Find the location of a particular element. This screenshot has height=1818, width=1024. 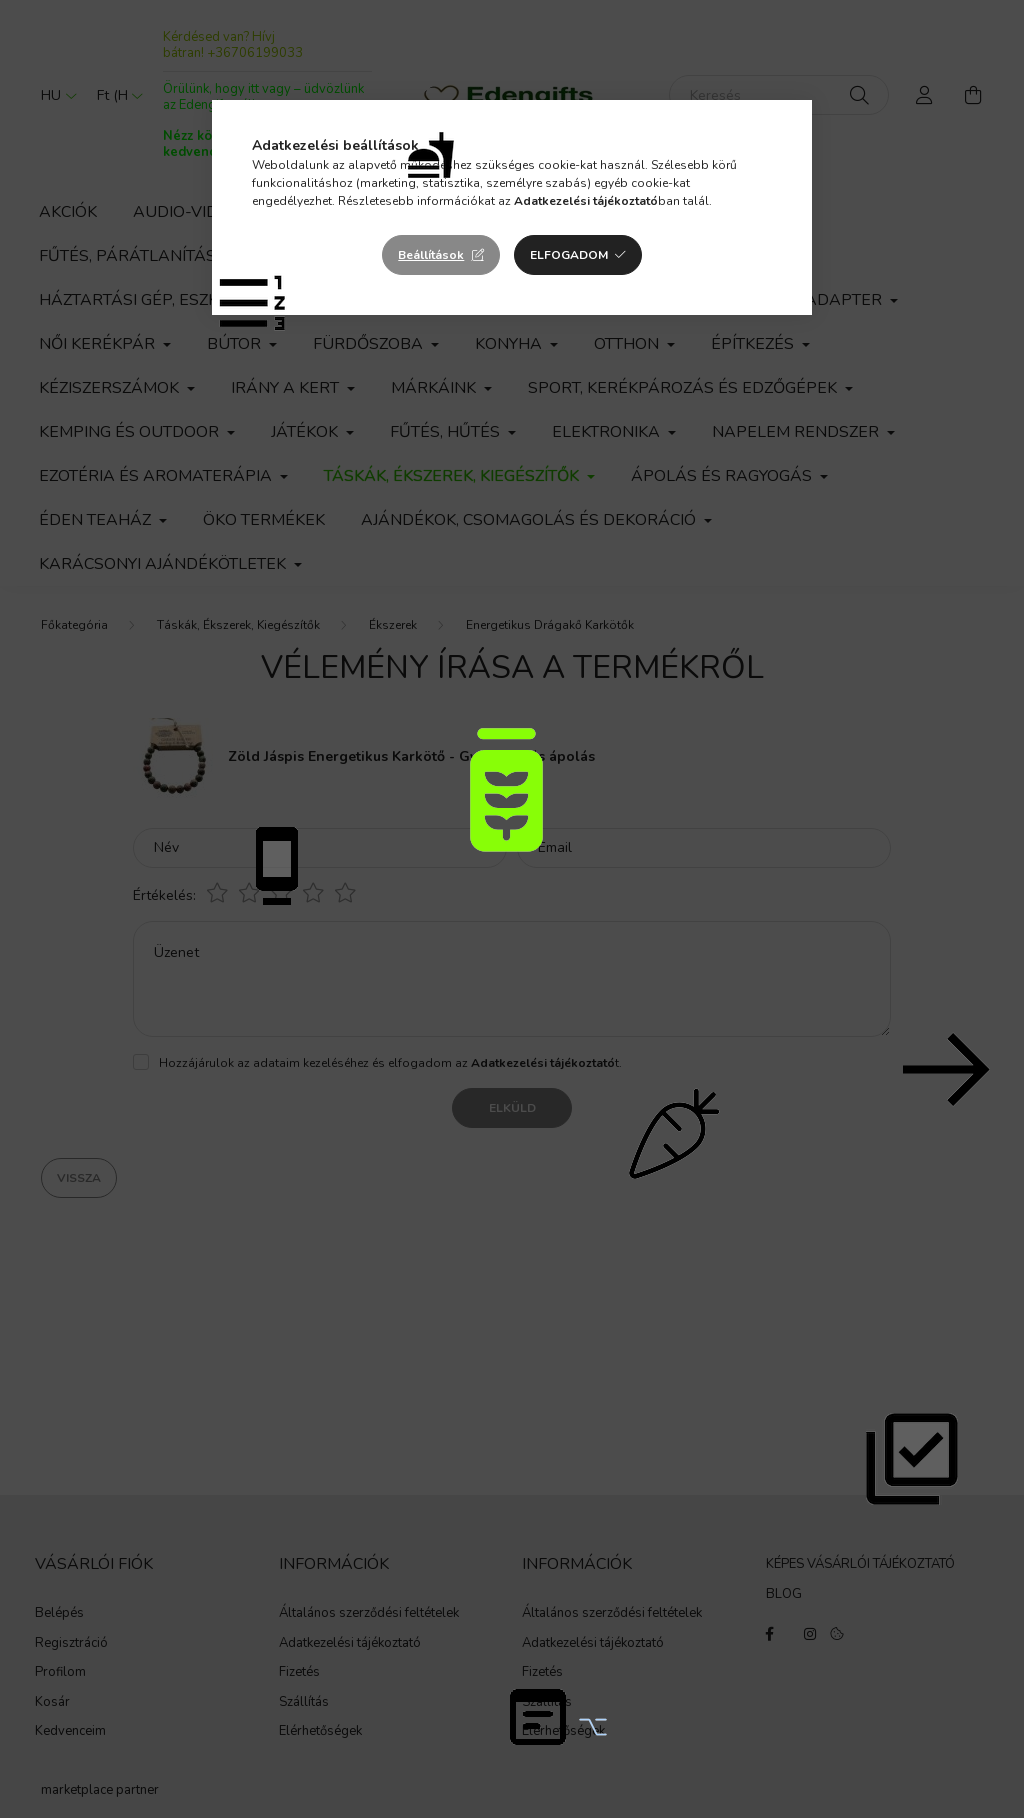

browse vegetable or produce category is located at coordinates (672, 1135).